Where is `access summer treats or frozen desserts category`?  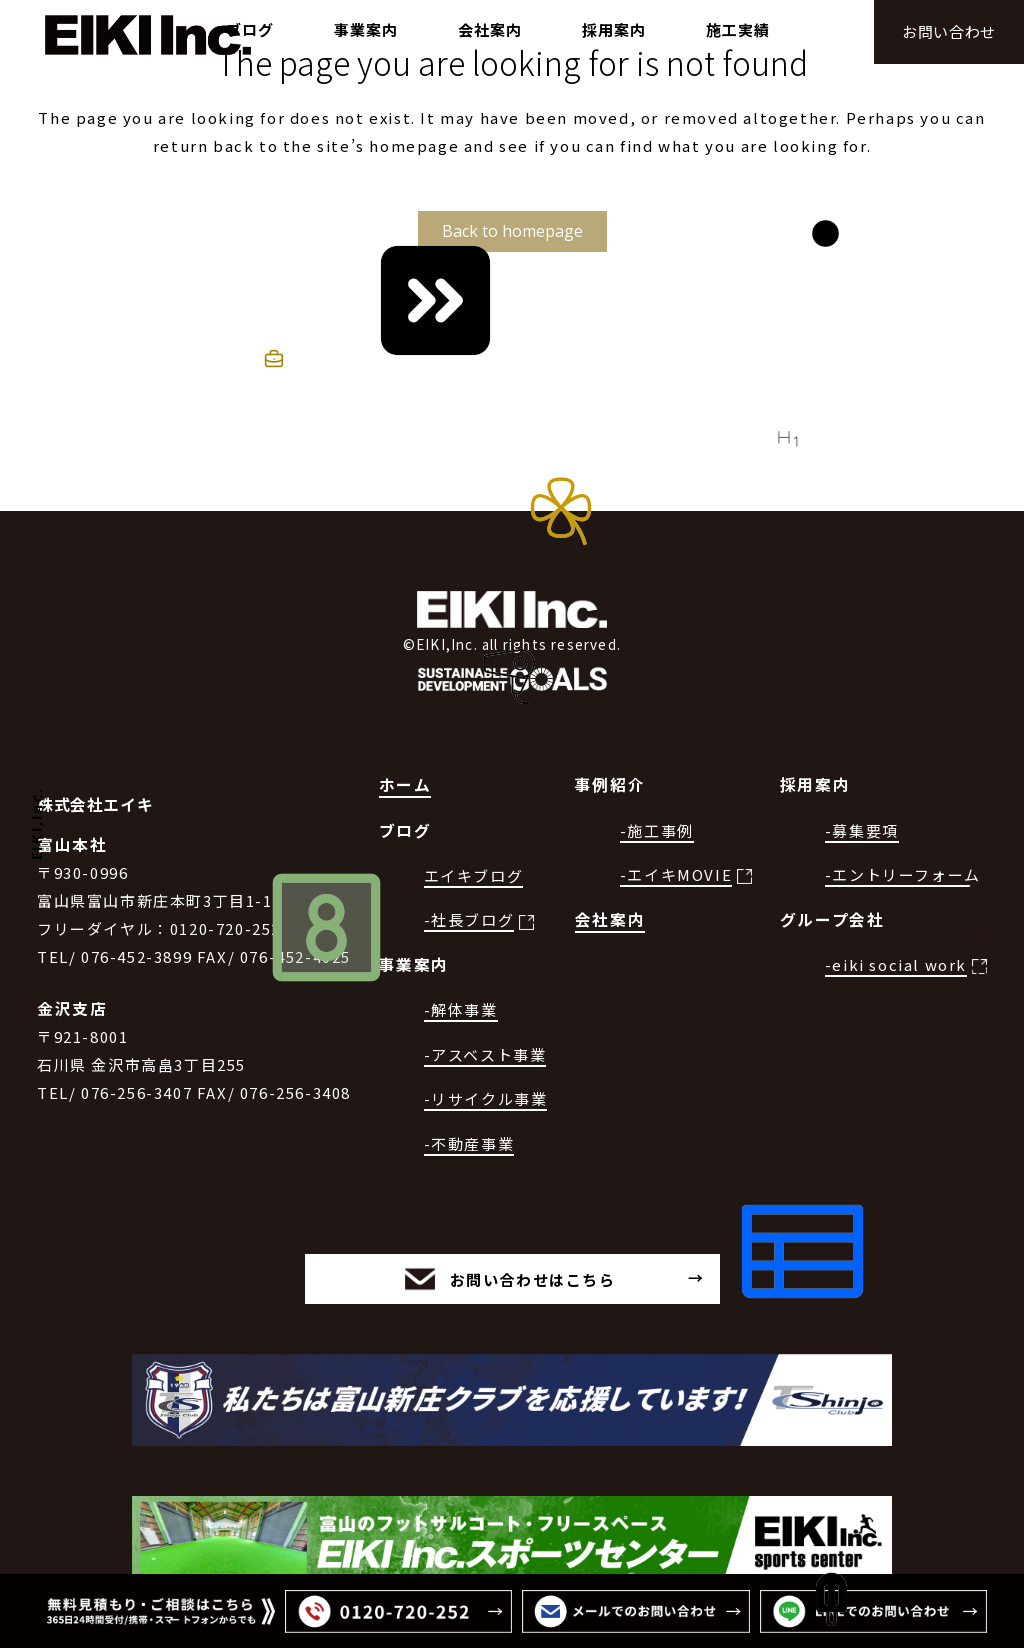
access summer treats or frozen desserts category is located at coordinates (831, 1598).